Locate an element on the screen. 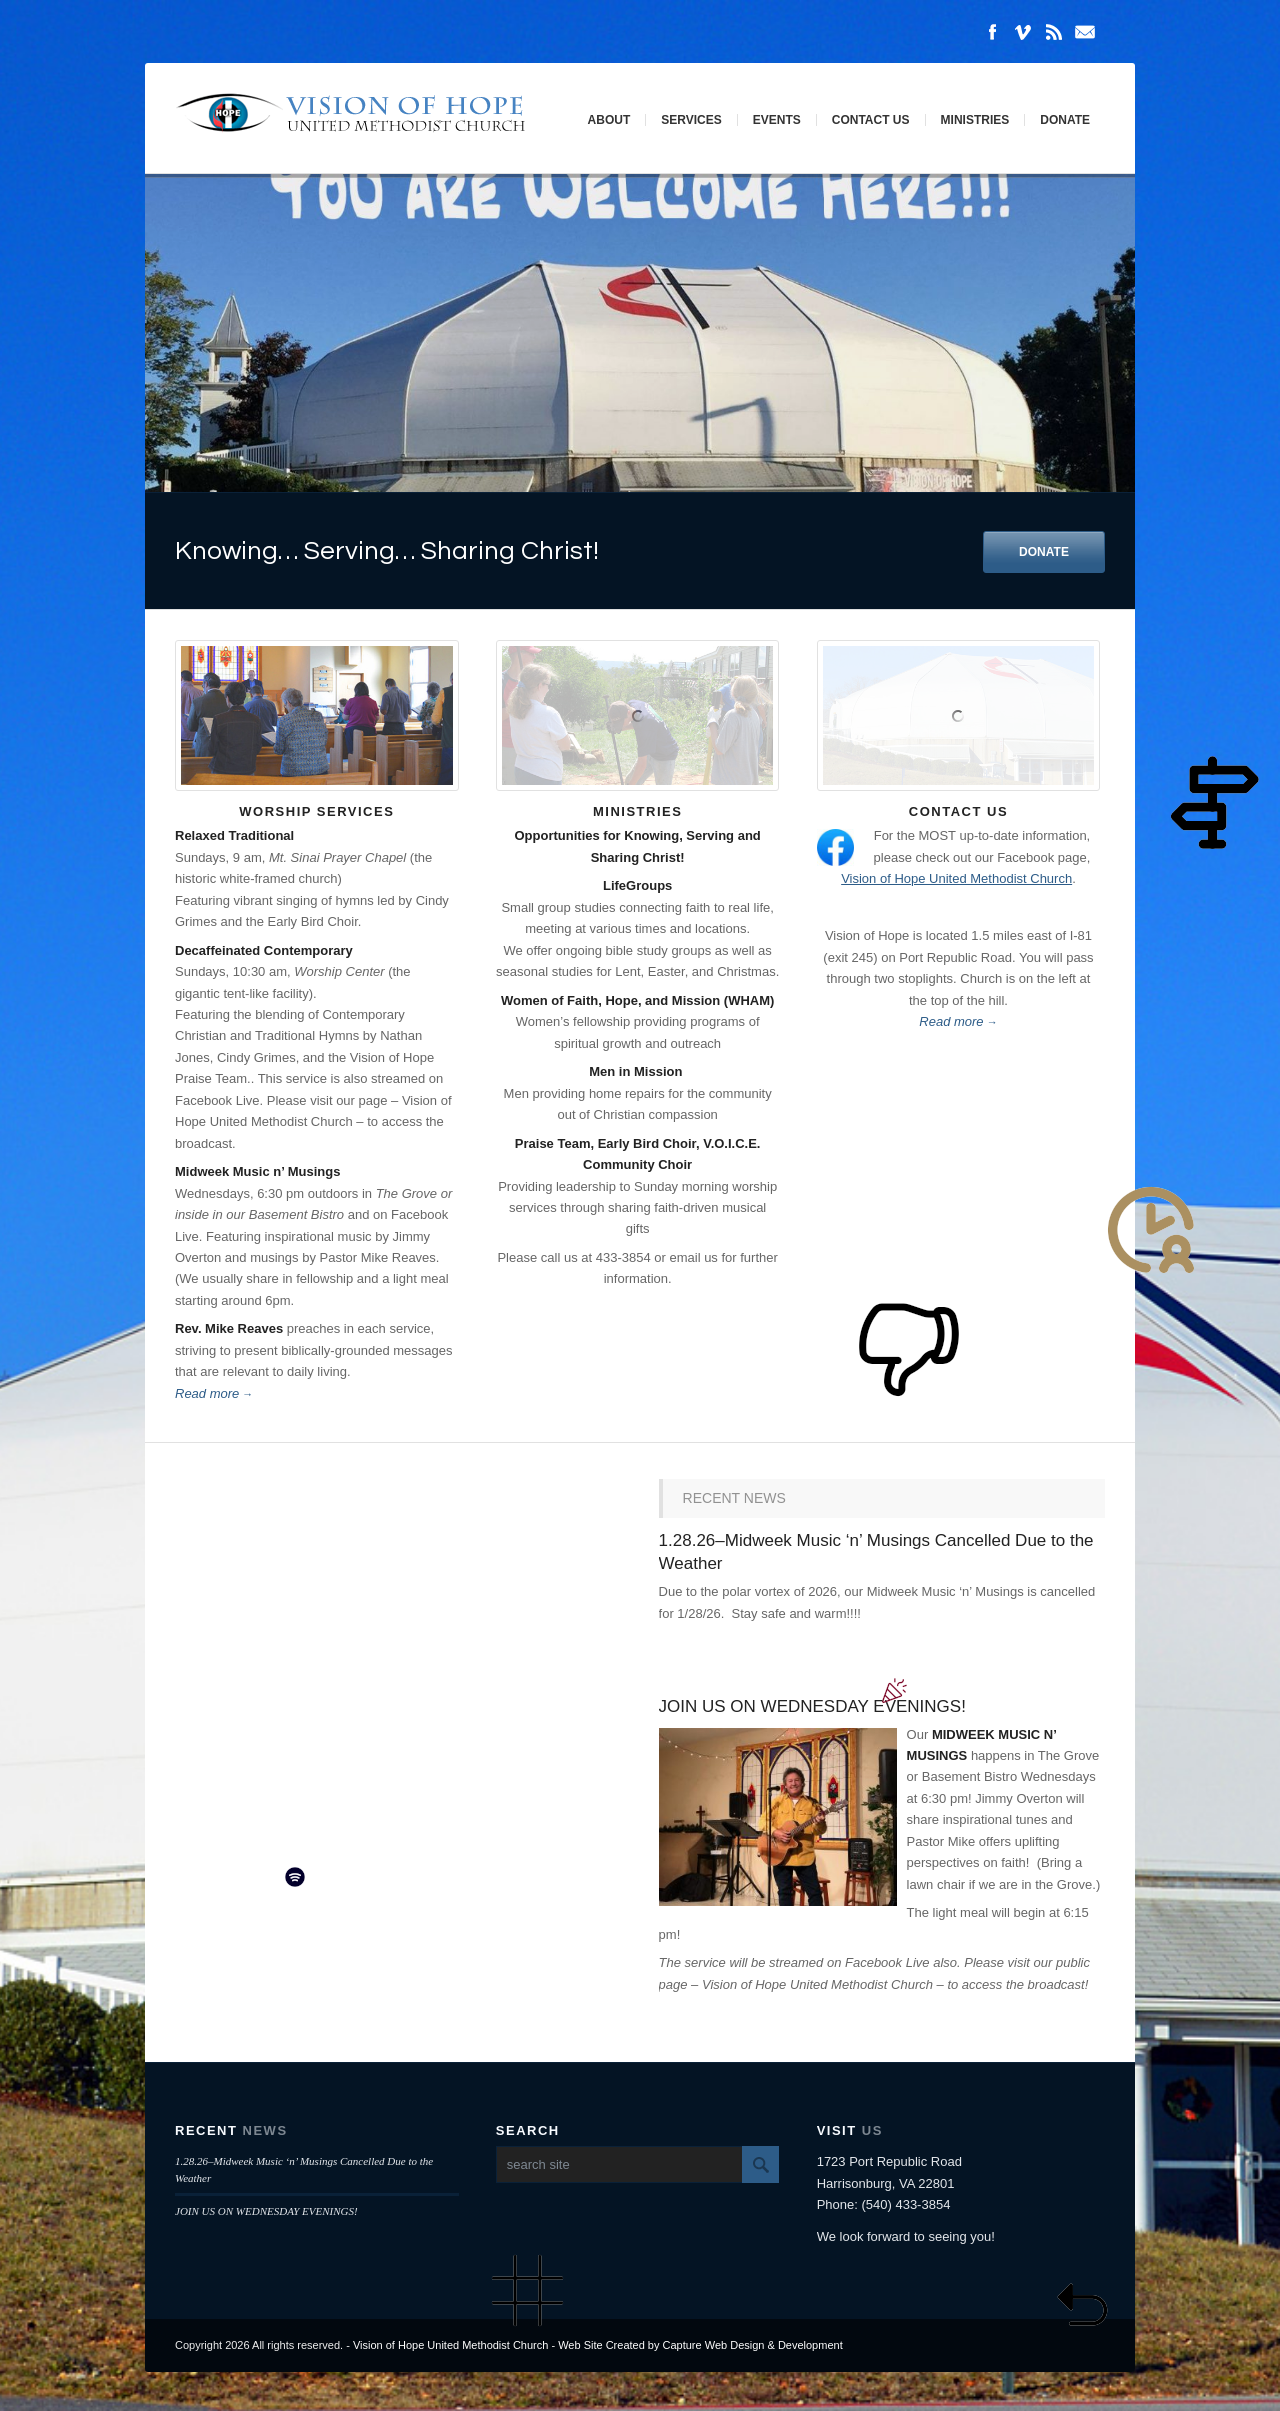 The height and width of the screenshot is (2411, 1280). view user's time or activity history is located at coordinates (1151, 1230).